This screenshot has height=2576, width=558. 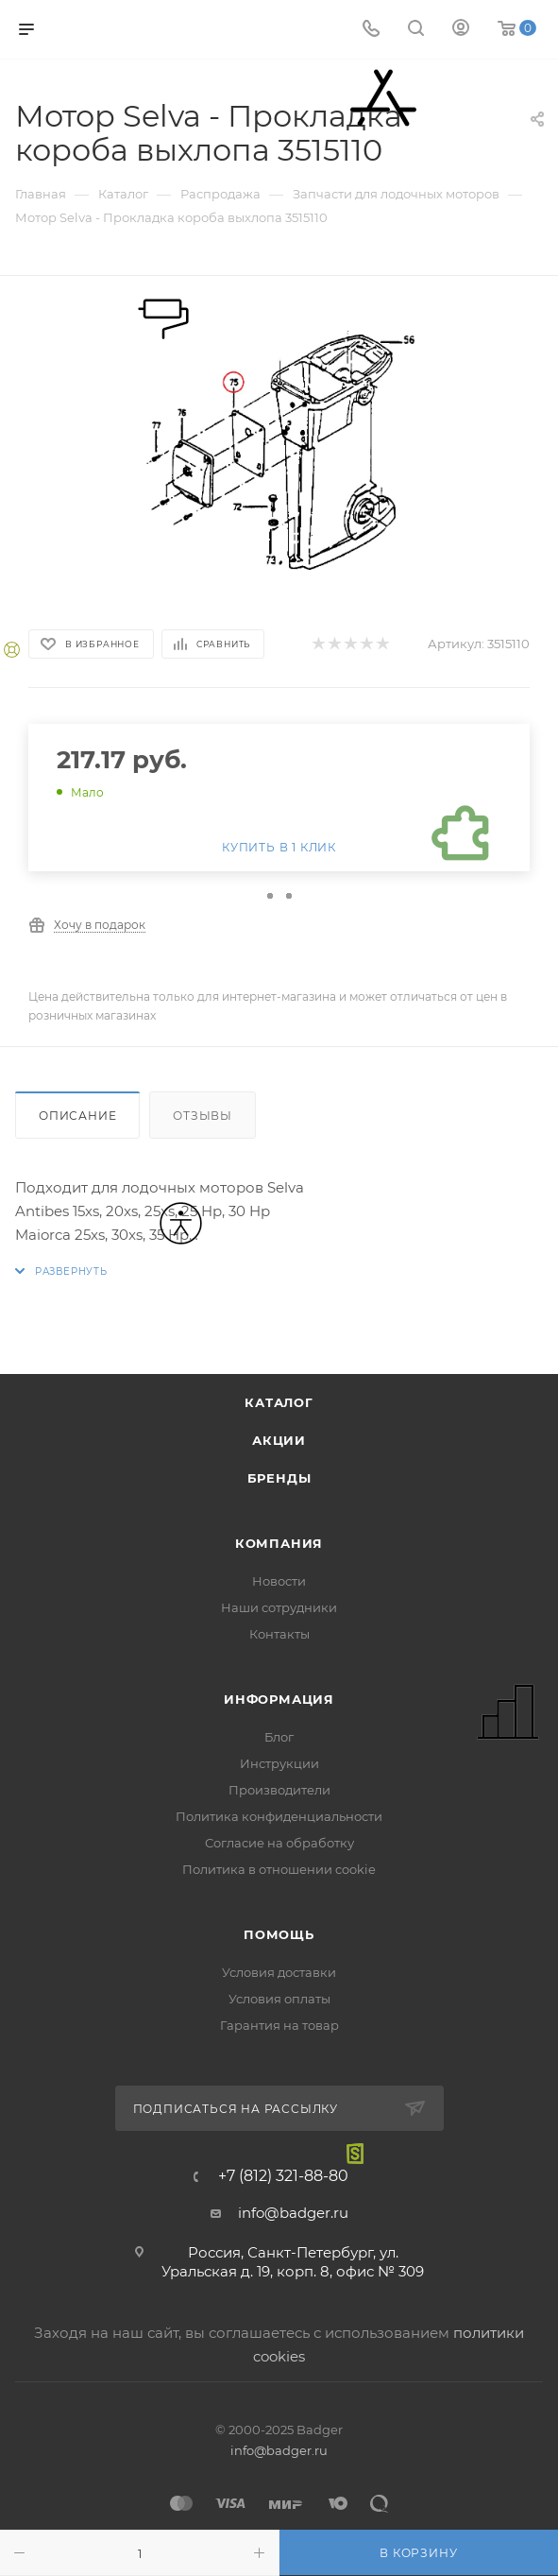 What do you see at coordinates (11, 649) in the screenshot?
I see `access help or support` at bounding box center [11, 649].